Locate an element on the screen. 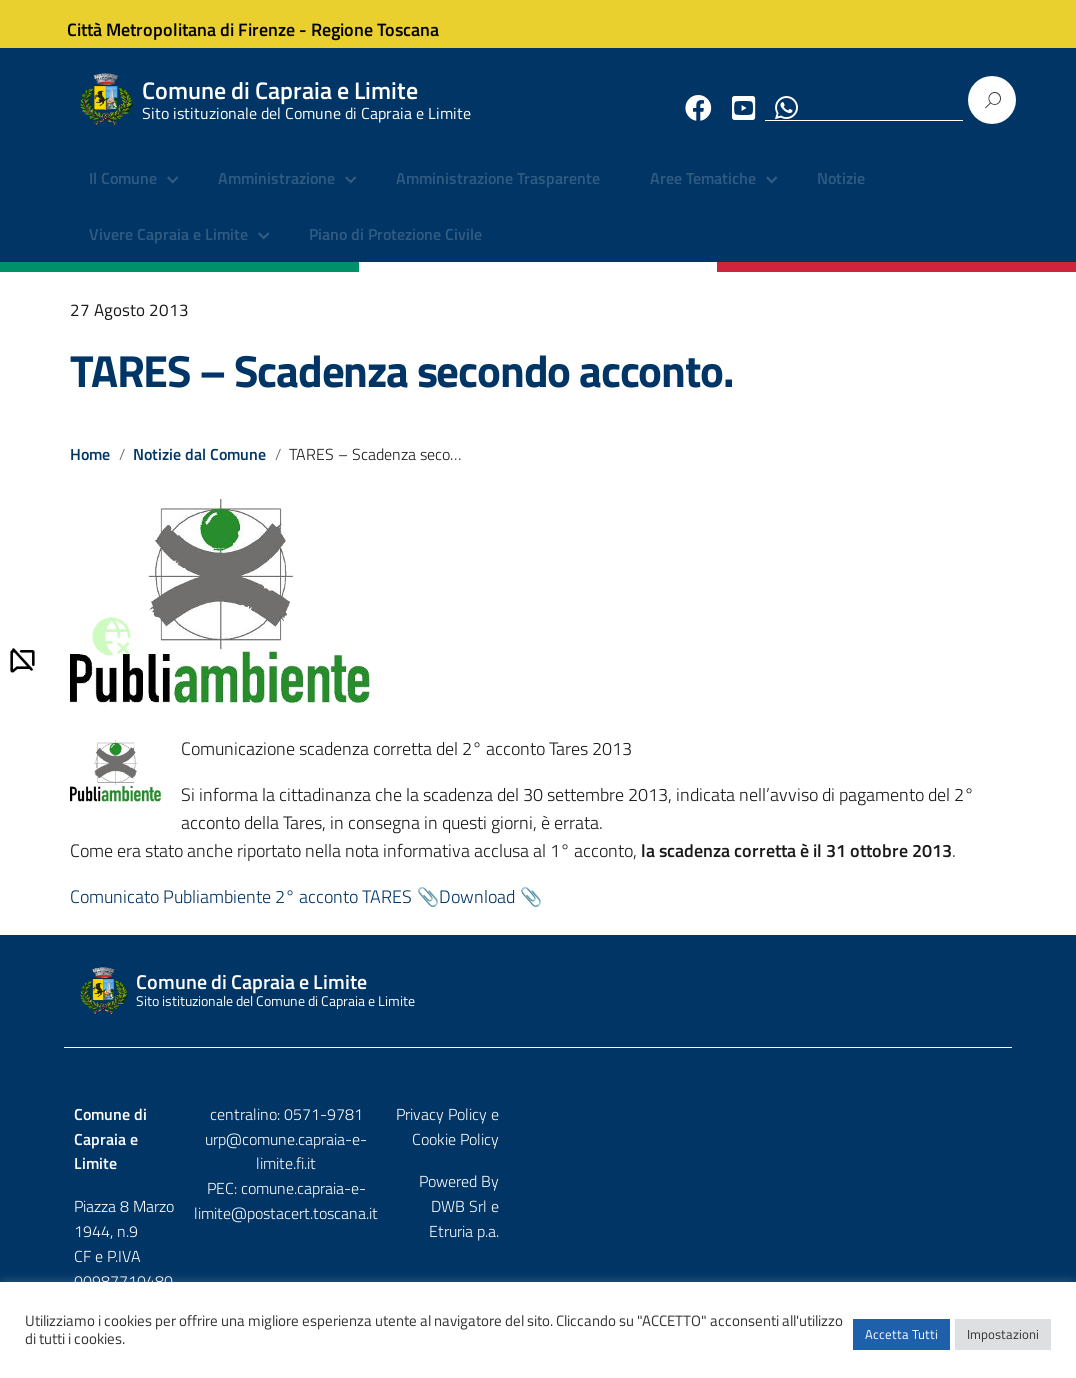 The image size is (1076, 1378). no internet connection is located at coordinates (111, 636).